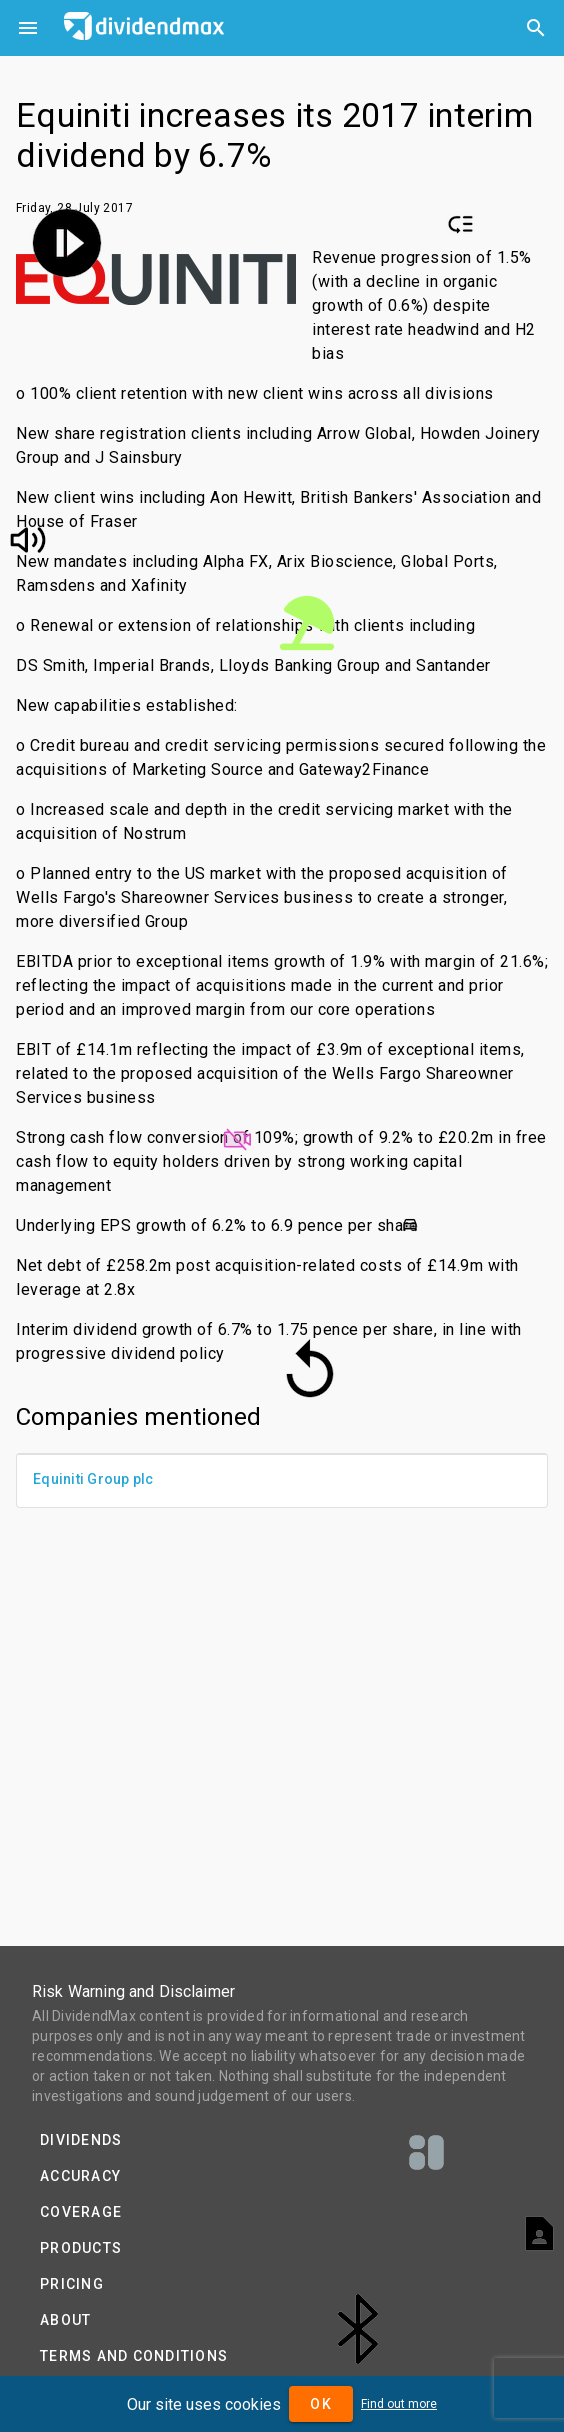 The width and height of the screenshot is (564, 2432). What do you see at coordinates (426, 2152) in the screenshot?
I see `switch to grid or layout view` at bounding box center [426, 2152].